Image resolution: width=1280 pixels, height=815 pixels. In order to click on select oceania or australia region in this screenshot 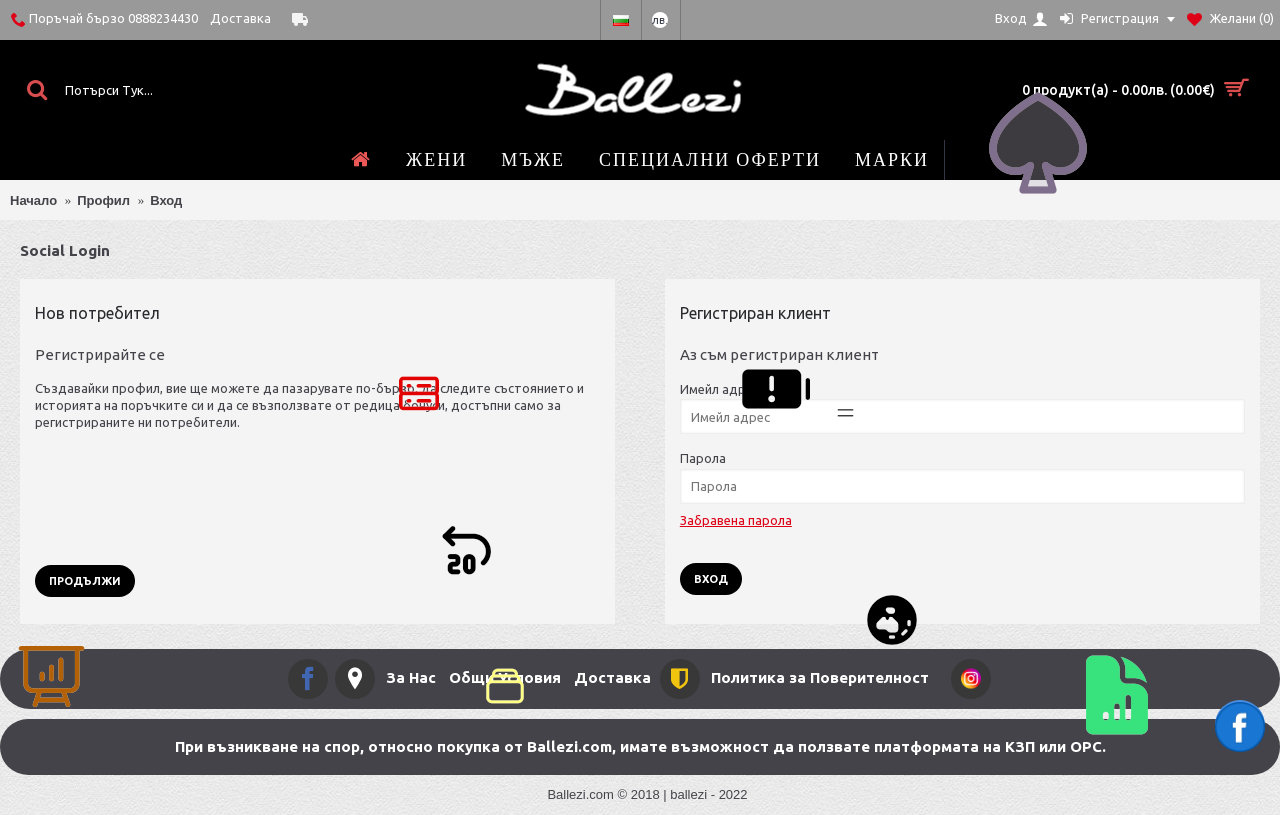, I will do `click(892, 620)`.